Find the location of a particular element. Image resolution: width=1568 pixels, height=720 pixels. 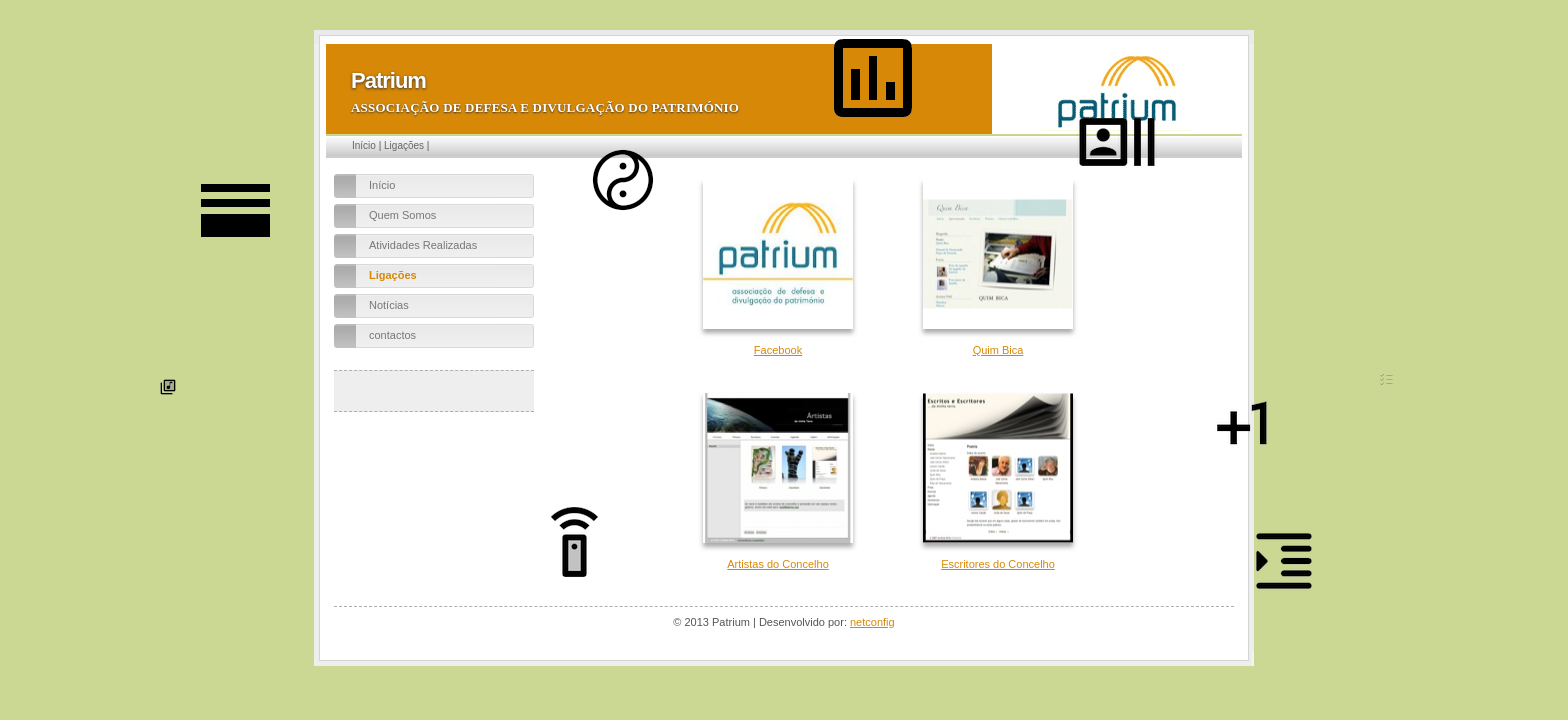

access remote control settings is located at coordinates (574, 543).